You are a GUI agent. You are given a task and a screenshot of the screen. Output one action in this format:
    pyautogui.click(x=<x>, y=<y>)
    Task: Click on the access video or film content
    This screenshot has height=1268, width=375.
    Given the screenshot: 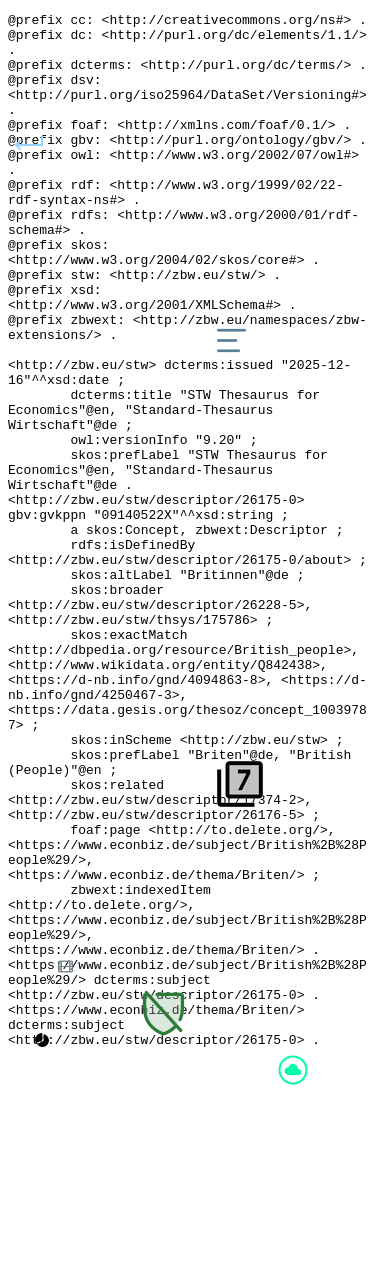 What is the action you would take?
    pyautogui.click(x=65, y=966)
    